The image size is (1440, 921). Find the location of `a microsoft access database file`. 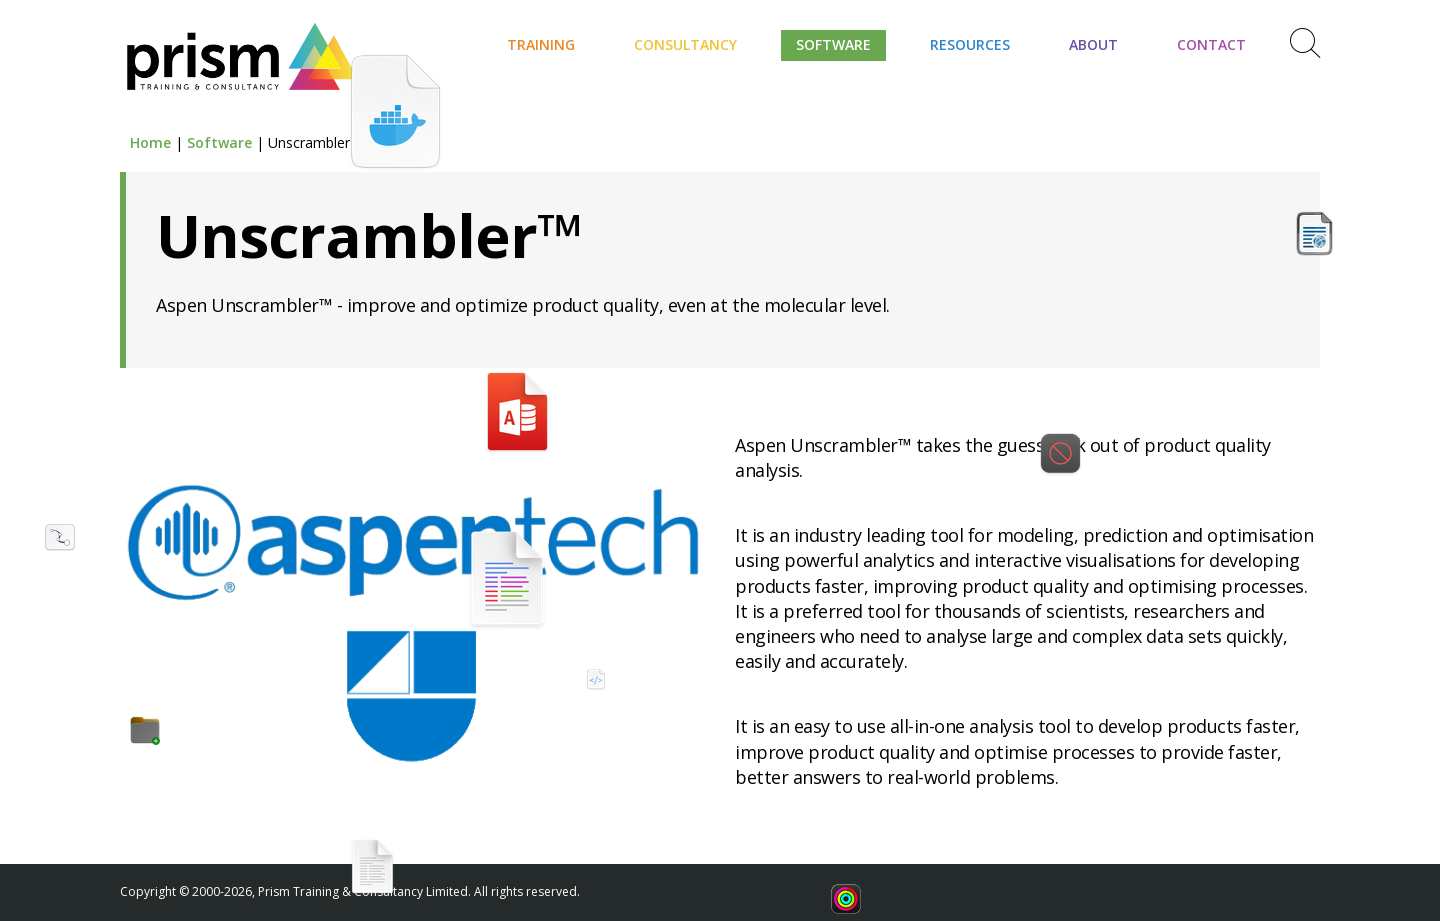

a microsoft access database file is located at coordinates (517, 411).